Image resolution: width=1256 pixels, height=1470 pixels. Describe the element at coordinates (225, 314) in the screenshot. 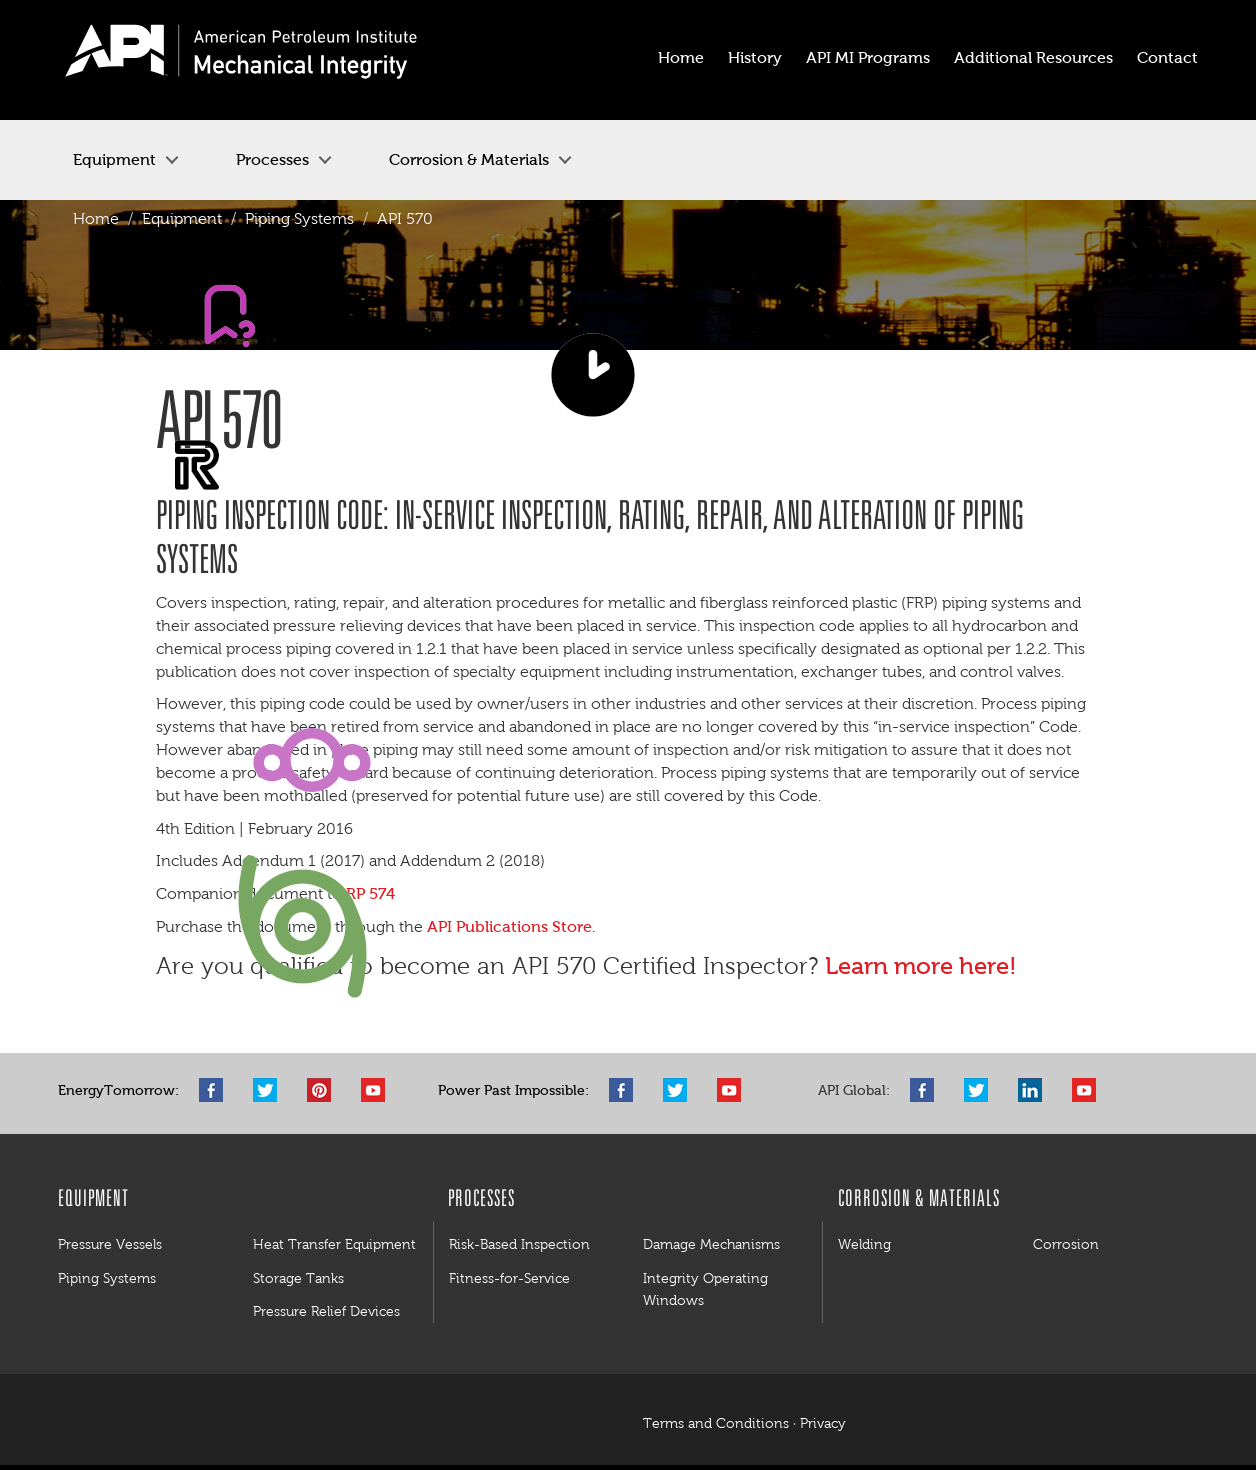

I see `access bookmark help or FAQ` at that location.